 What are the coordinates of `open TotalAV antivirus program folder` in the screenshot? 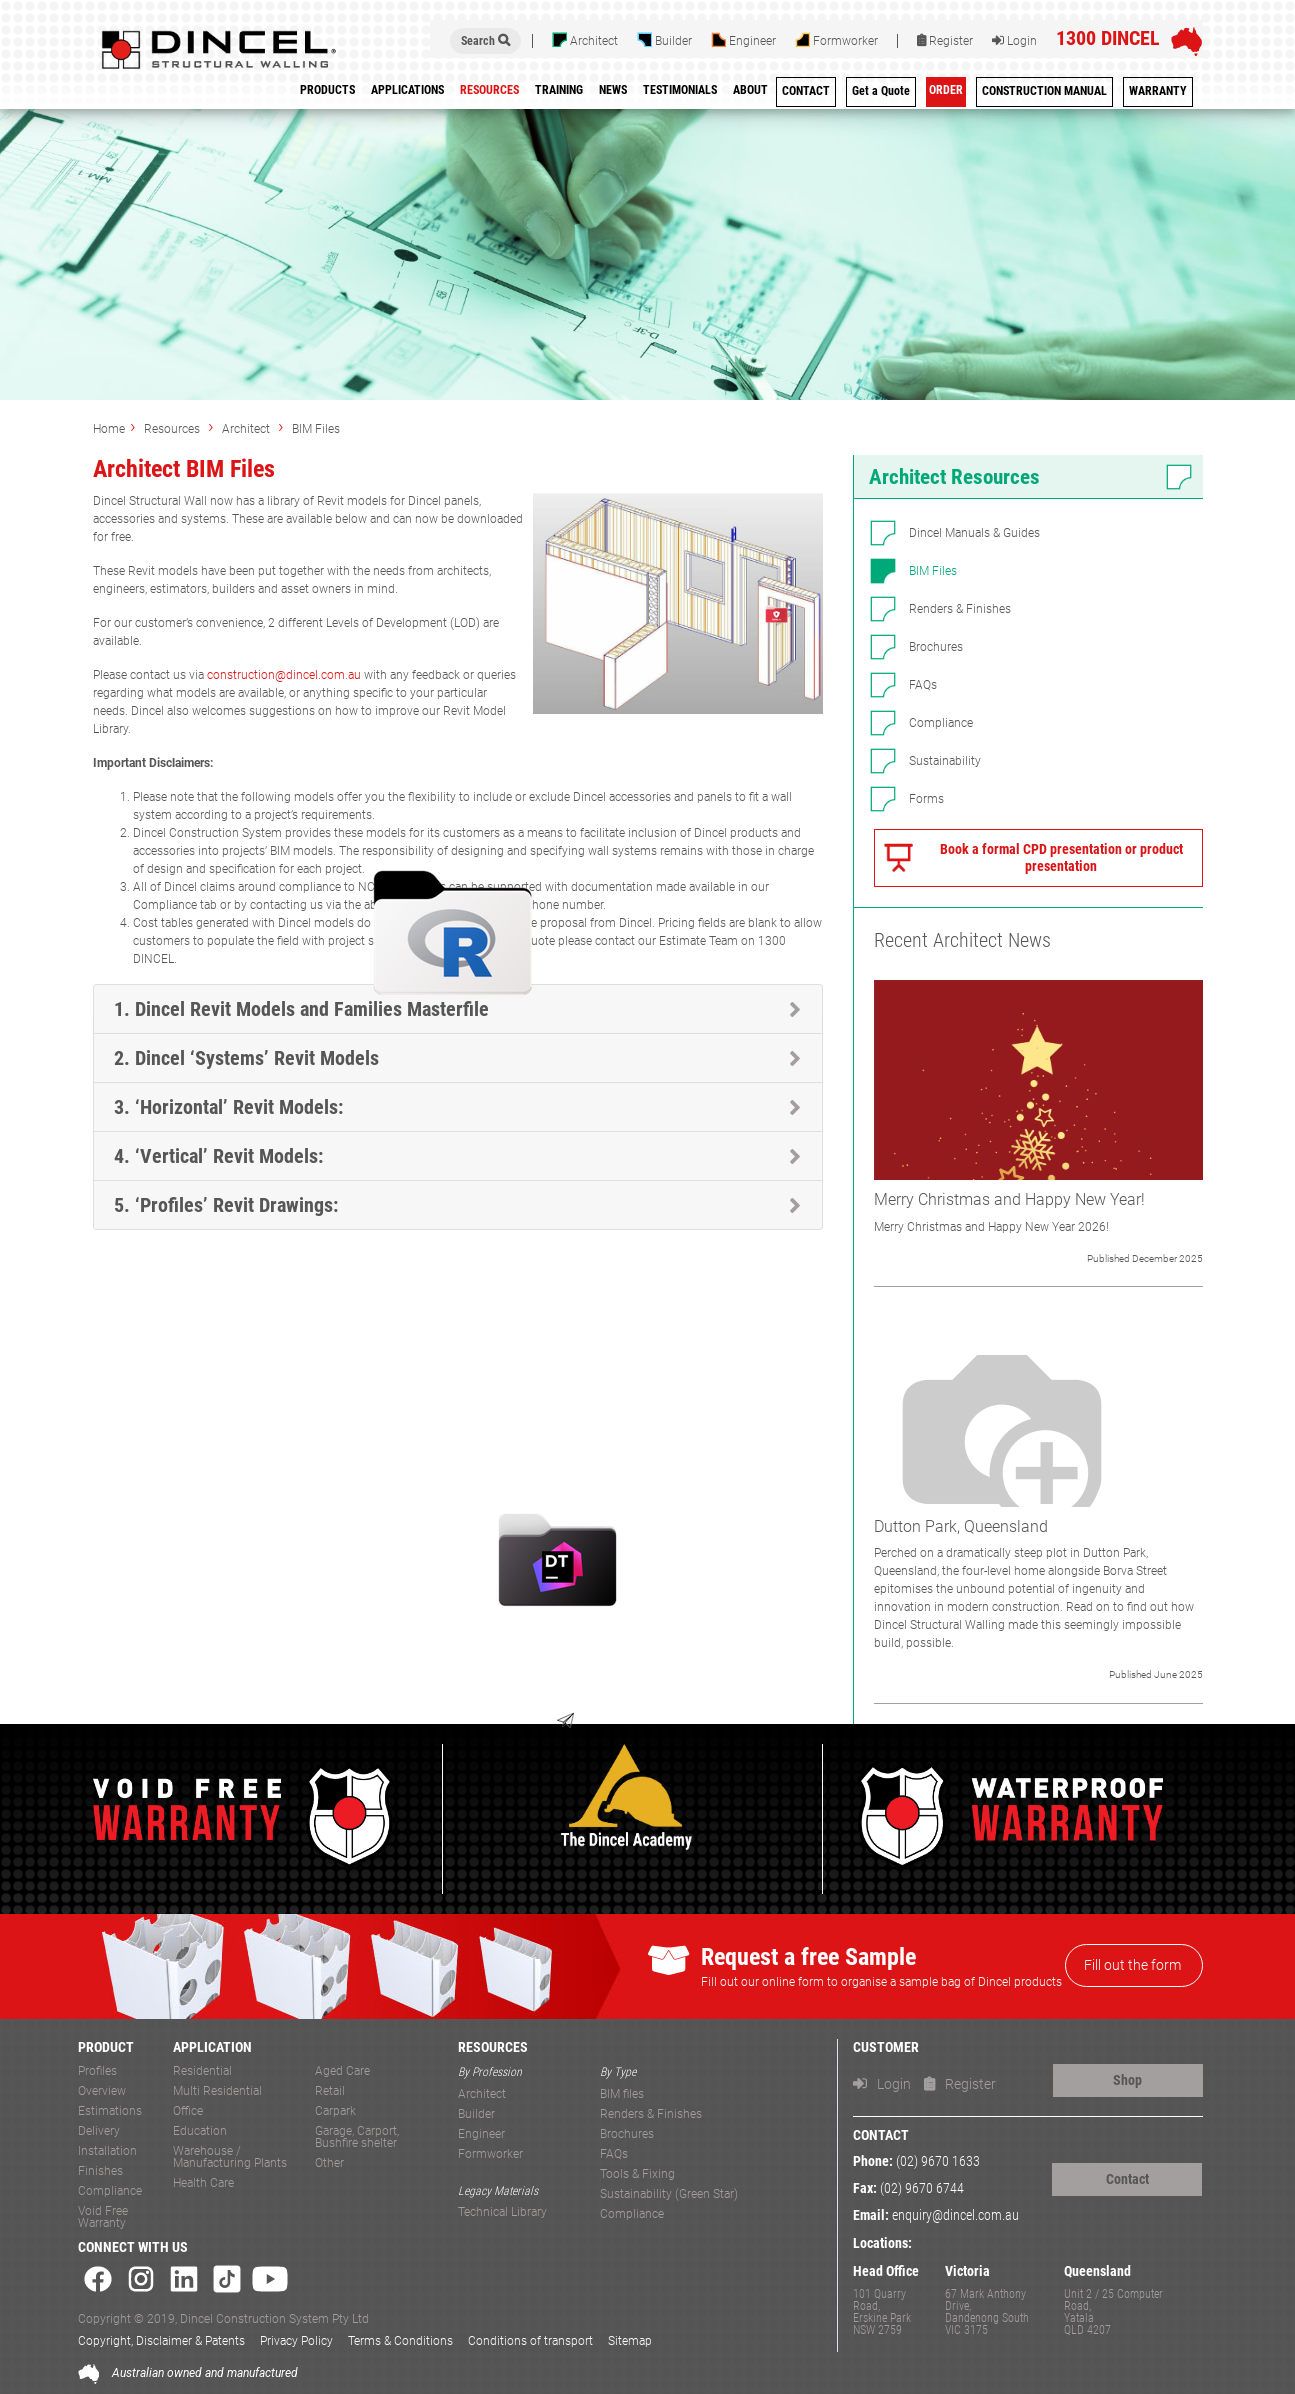 It's located at (776, 614).